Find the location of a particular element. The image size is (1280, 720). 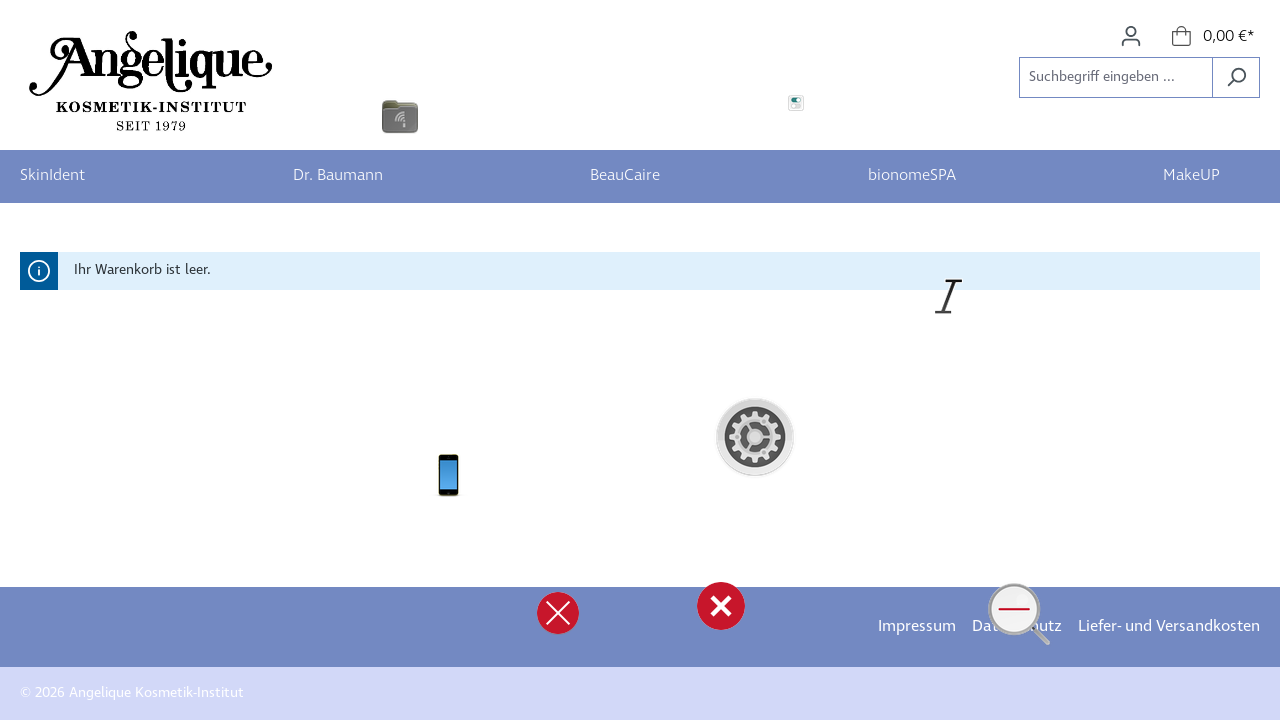

zoom out to see more content is located at coordinates (1018, 613).